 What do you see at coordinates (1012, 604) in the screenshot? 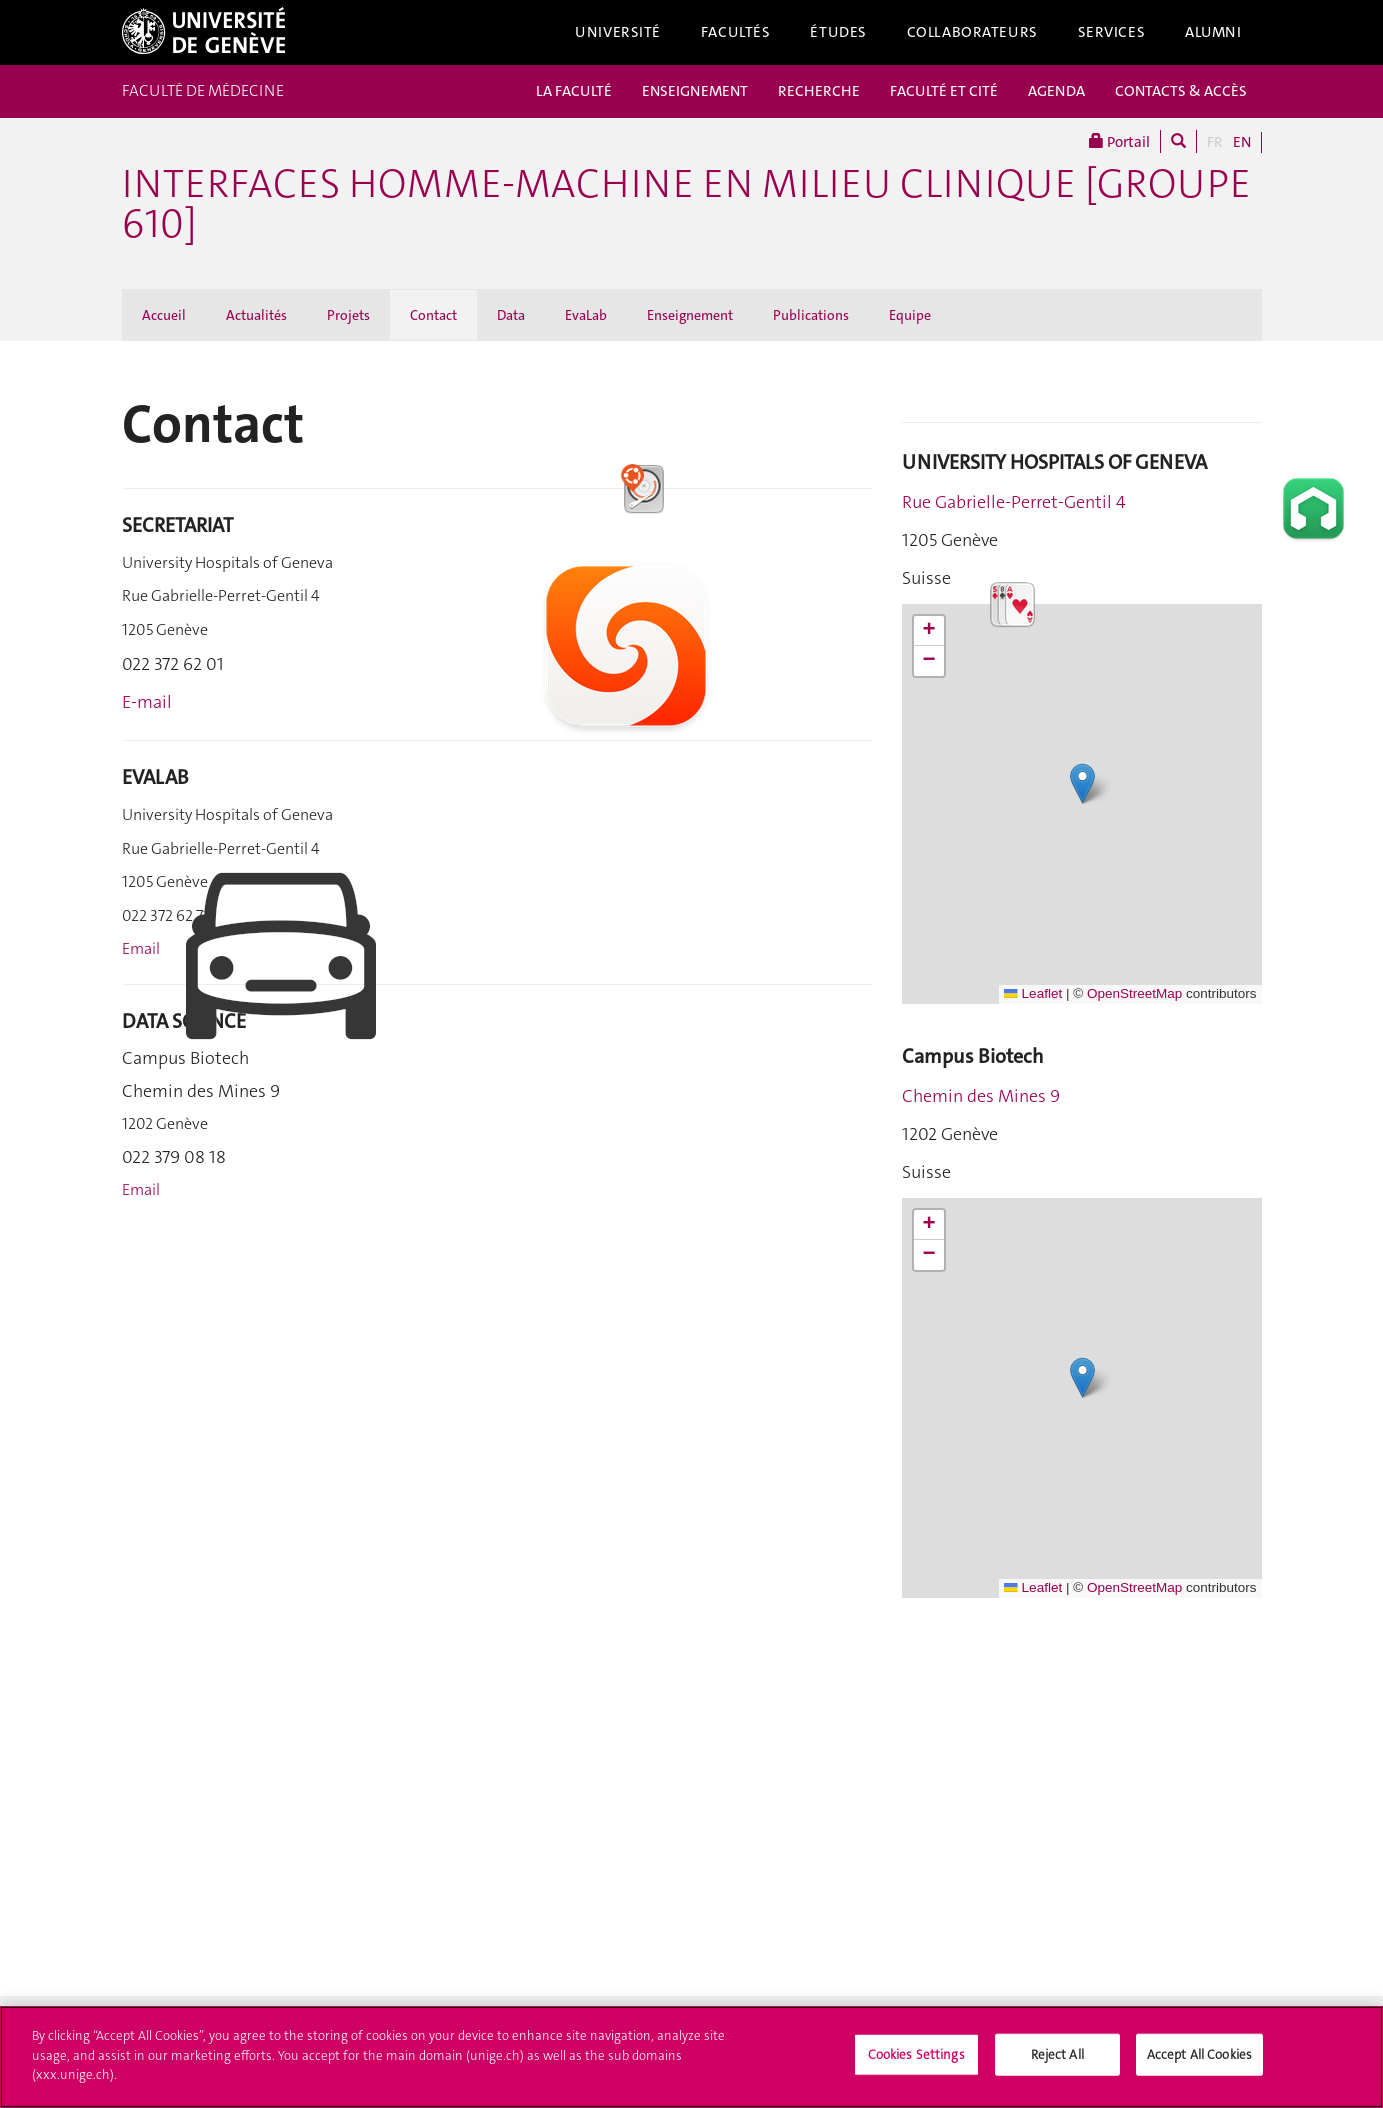
I see `launch solitaire card game` at bounding box center [1012, 604].